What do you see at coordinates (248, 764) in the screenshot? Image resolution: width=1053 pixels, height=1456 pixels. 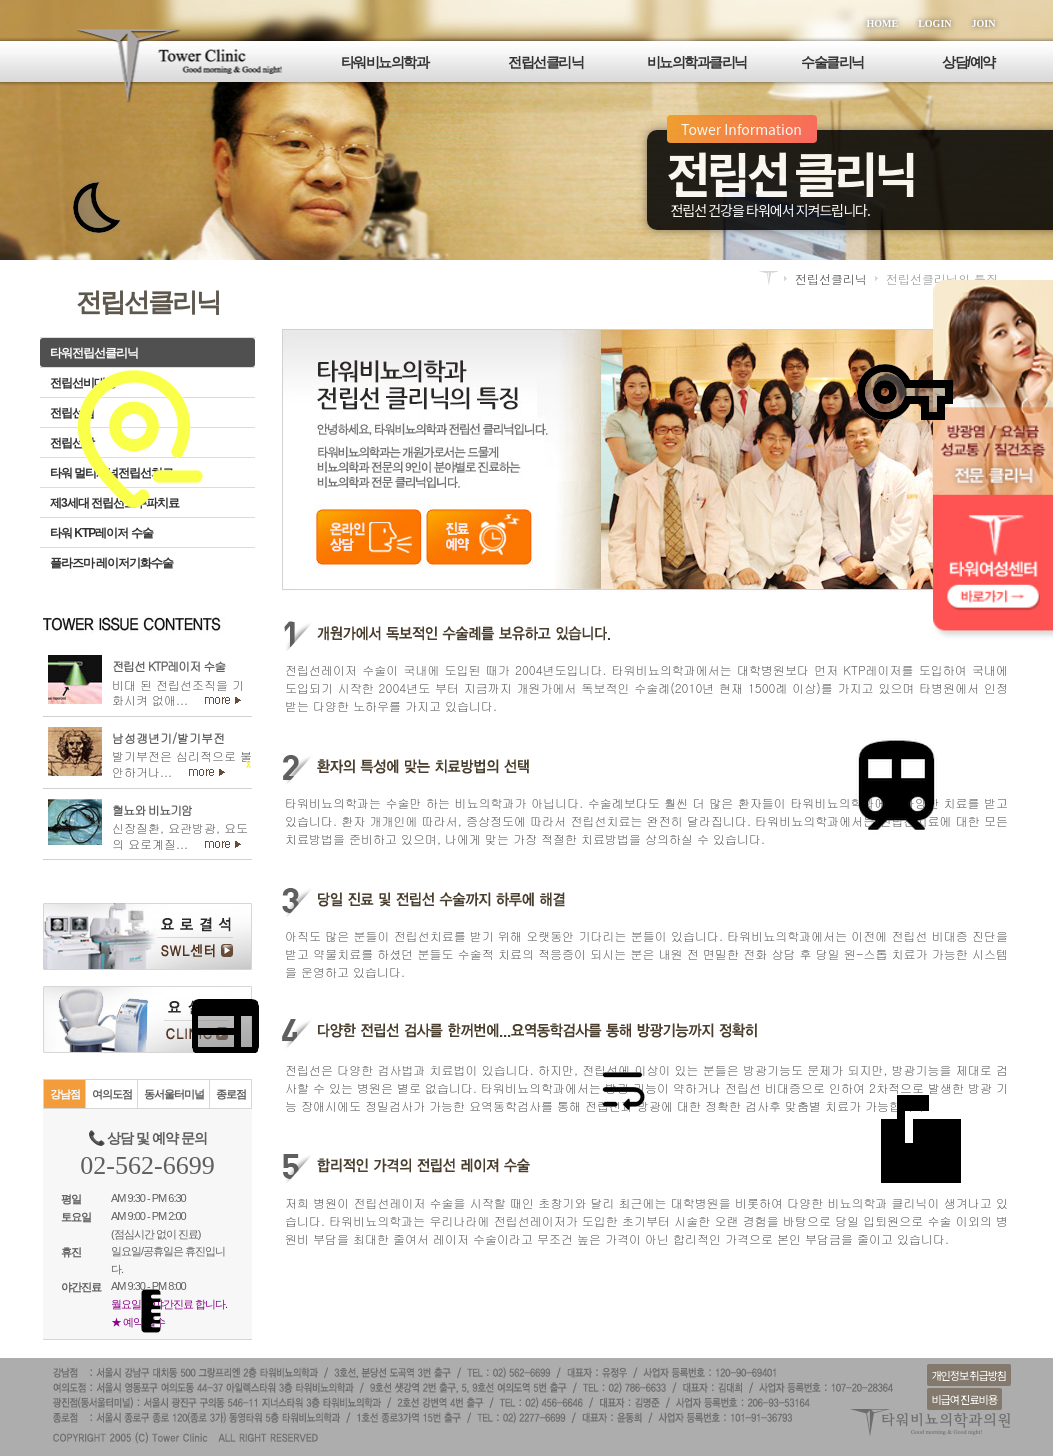 I see `close or dismiss a dialog` at bounding box center [248, 764].